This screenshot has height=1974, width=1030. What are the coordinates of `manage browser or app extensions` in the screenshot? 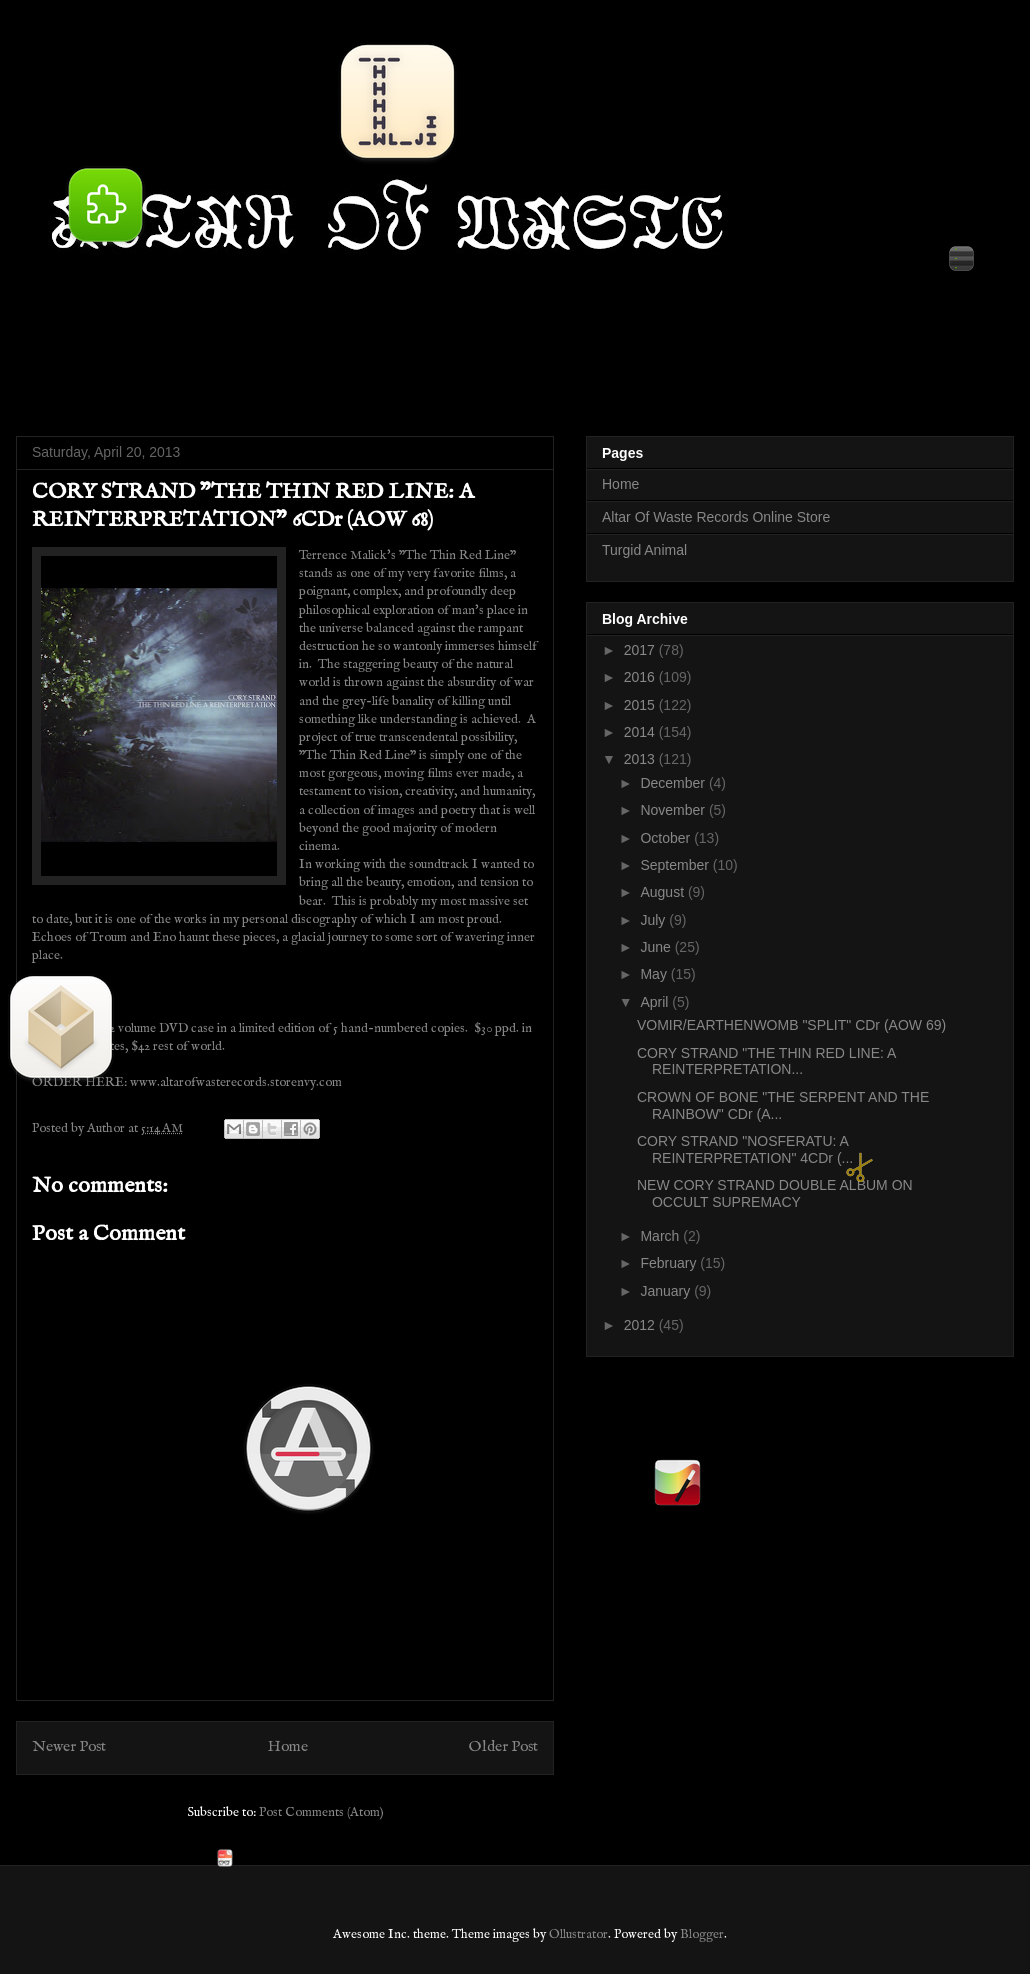 It's located at (105, 206).